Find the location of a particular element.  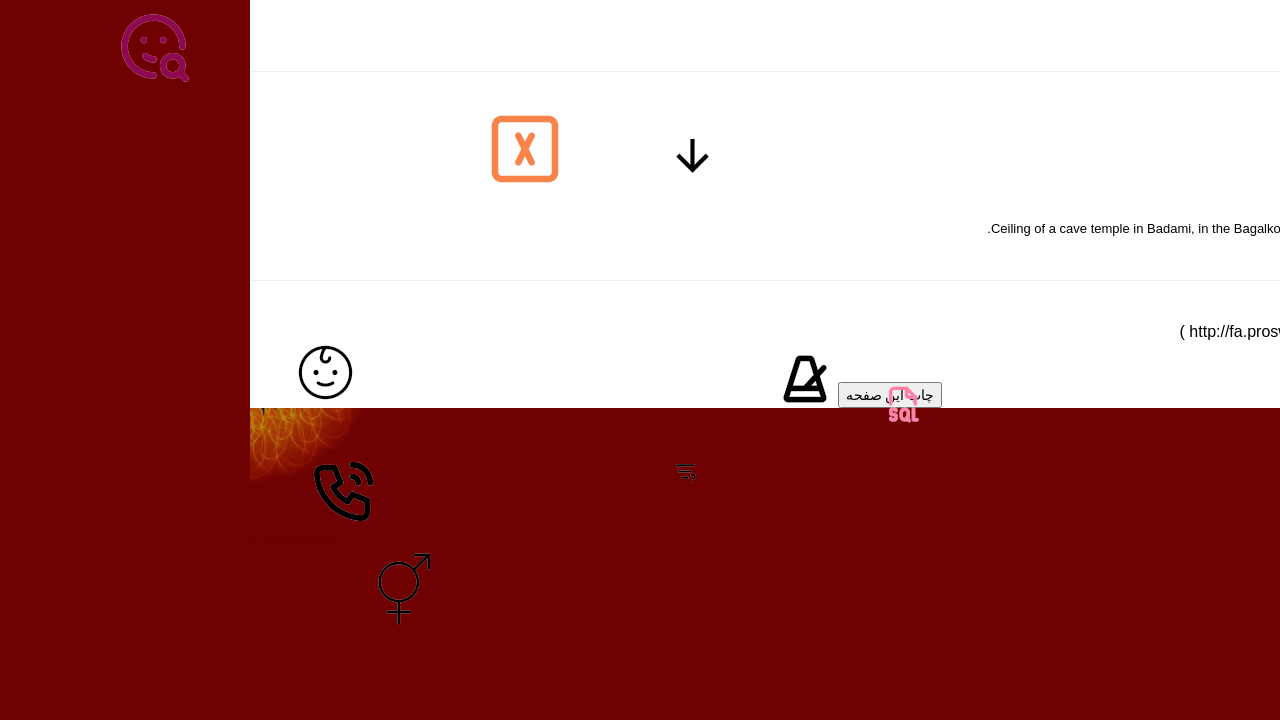

search for emotions or mood filters is located at coordinates (153, 46).